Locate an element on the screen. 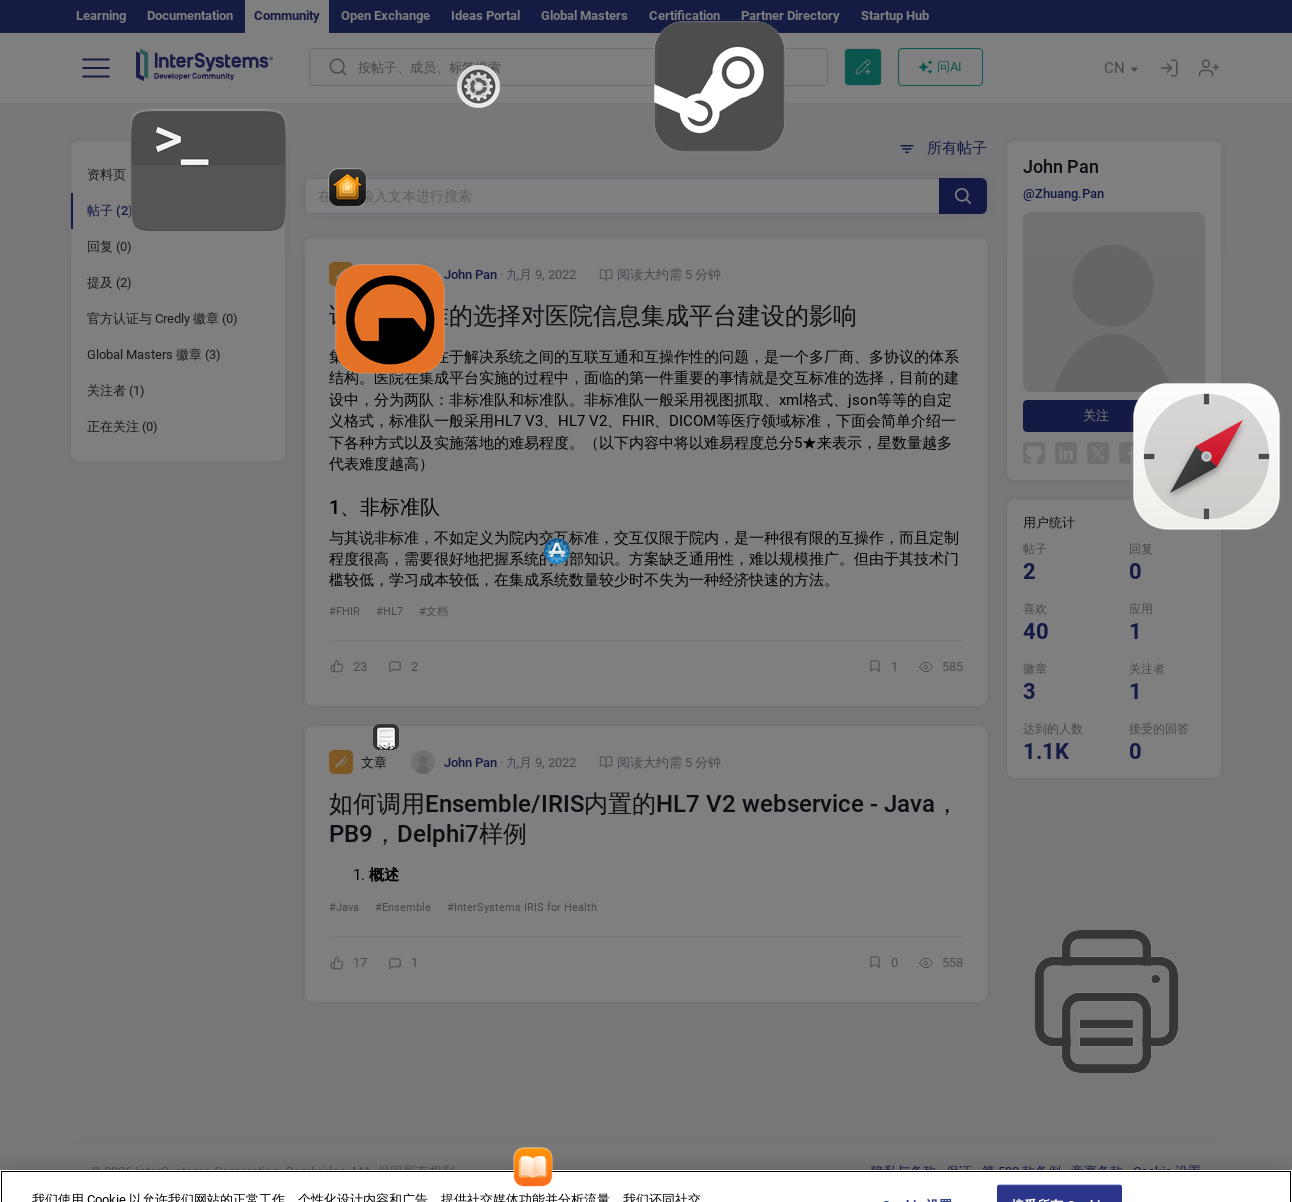  open software properties or driver settings is located at coordinates (557, 551).